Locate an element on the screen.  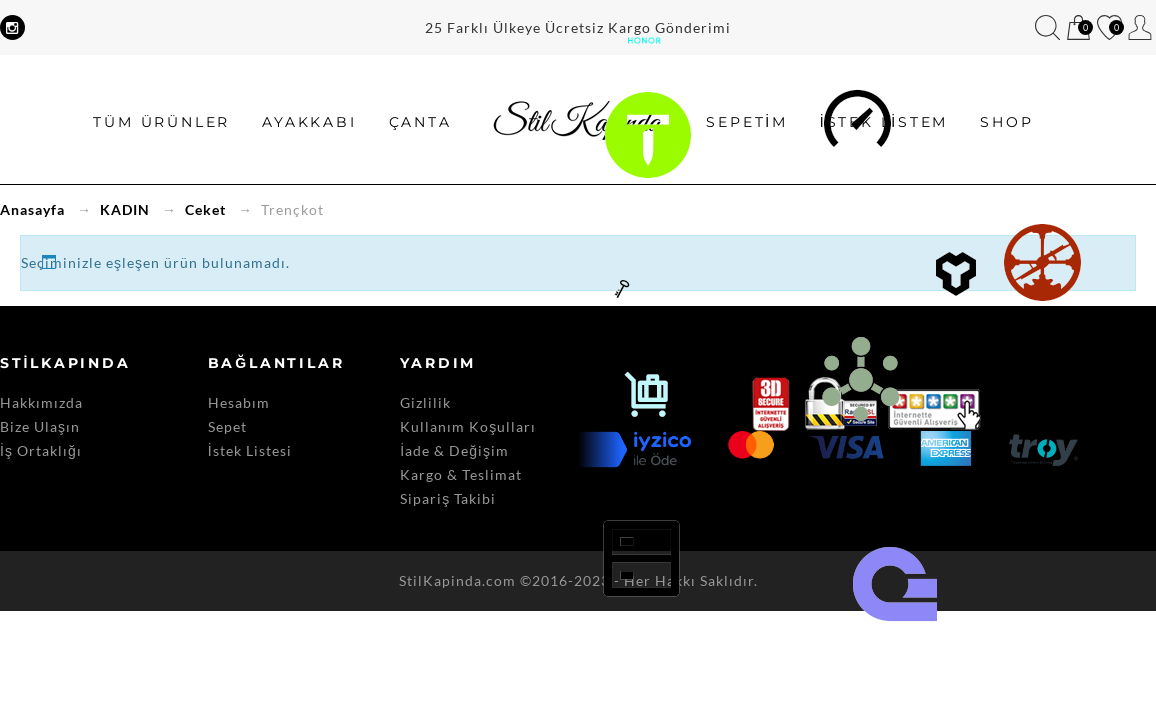
access server settings is located at coordinates (641, 558).